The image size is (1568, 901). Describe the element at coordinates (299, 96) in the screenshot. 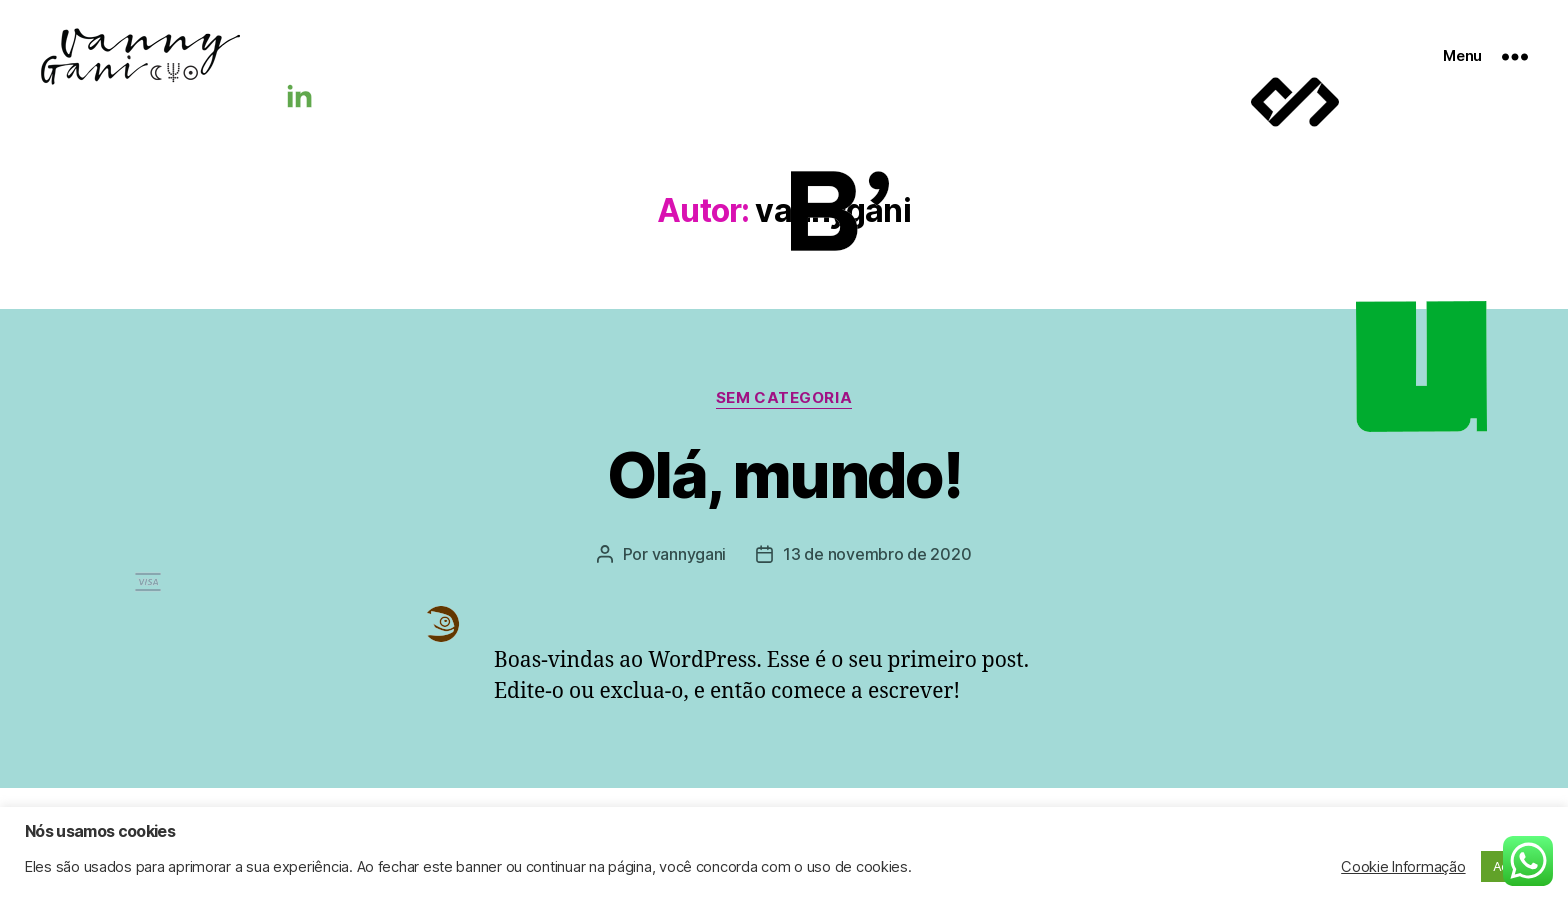

I see `open LinkedIn profile or page` at that location.